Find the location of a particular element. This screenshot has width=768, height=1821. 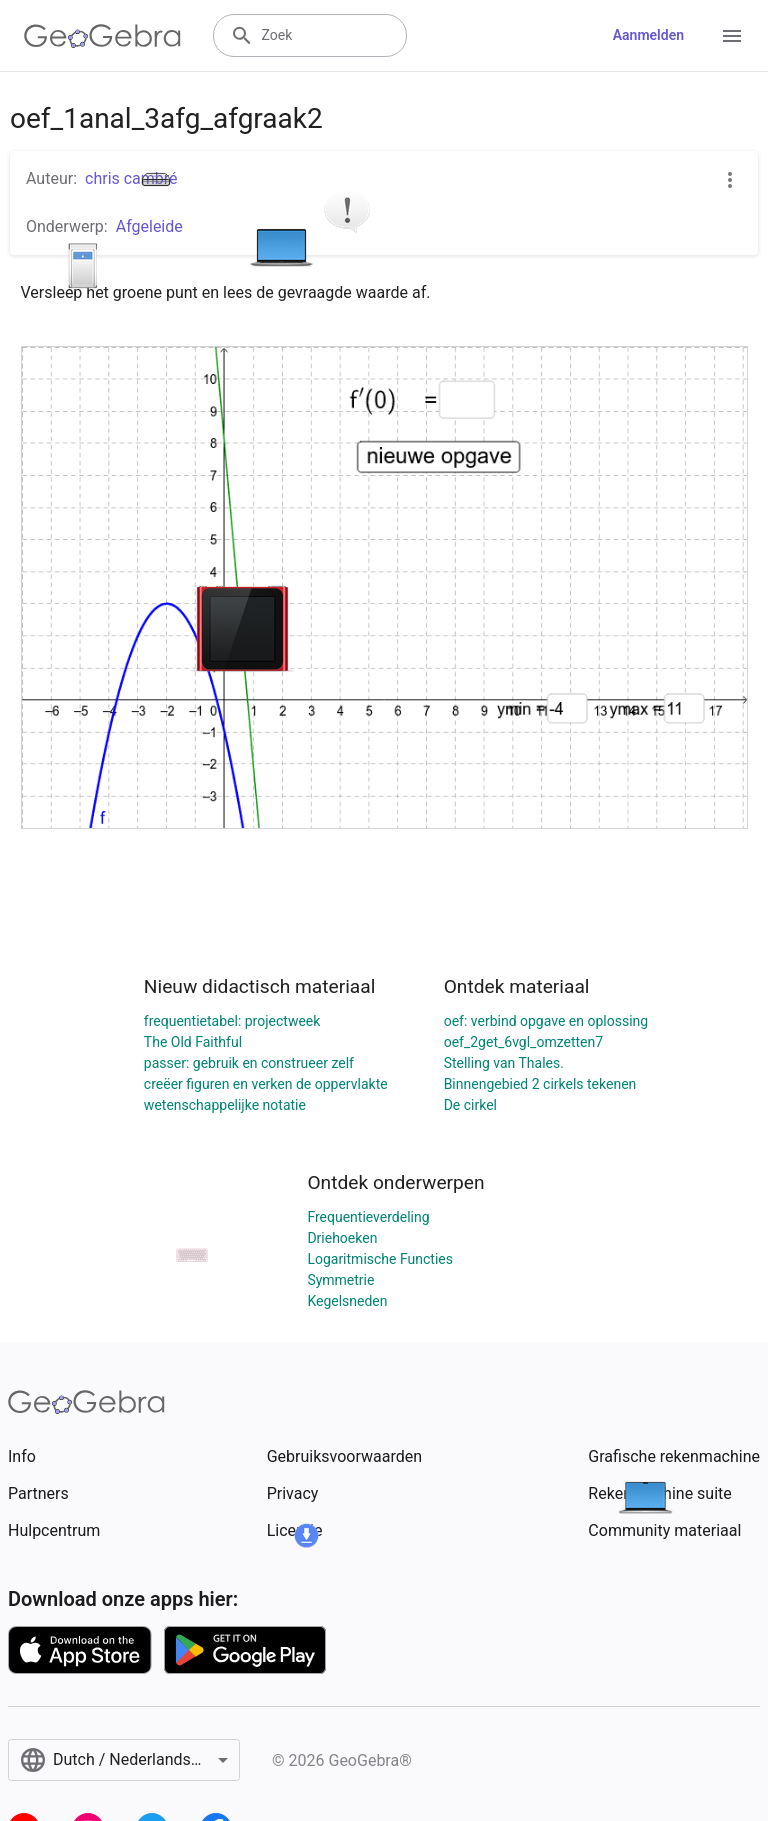

select macbook pro as your device type is located at coordinates (281, 245).